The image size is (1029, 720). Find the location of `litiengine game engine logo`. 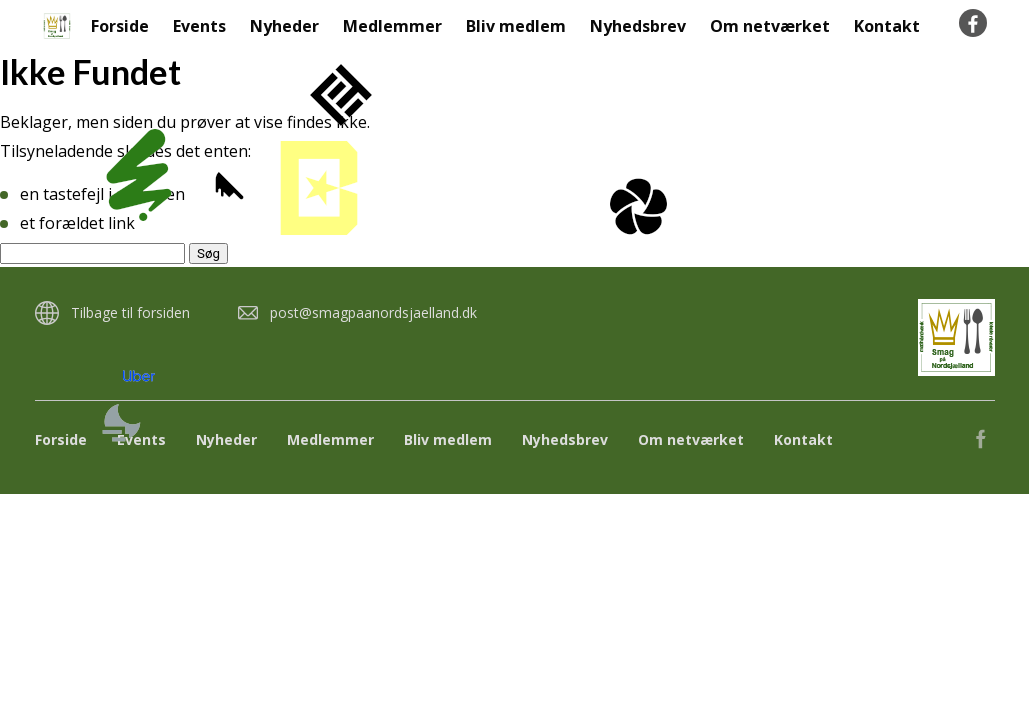

litiengine game engine logo is located at coordinates (341, 95).